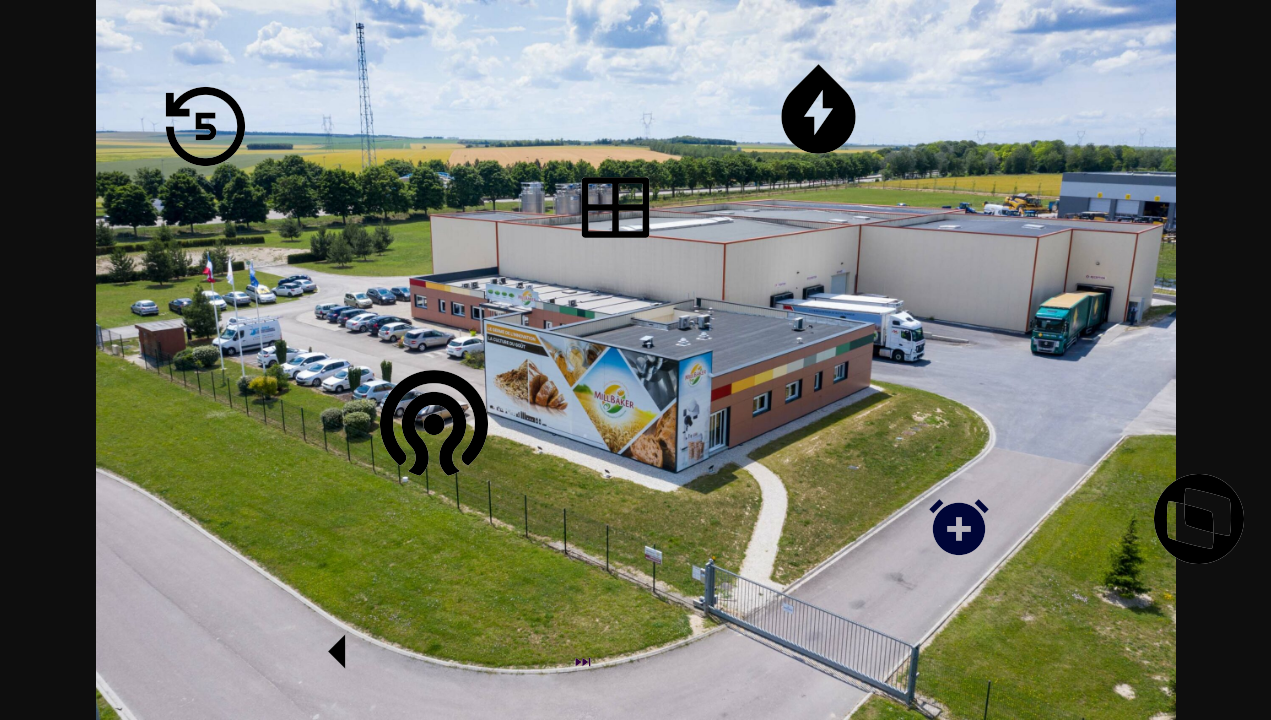  What do you see at coordinates (434, 423) in the screenshot?
I see `ceph distributed storage platform logo` at bounding box center [434, 423].